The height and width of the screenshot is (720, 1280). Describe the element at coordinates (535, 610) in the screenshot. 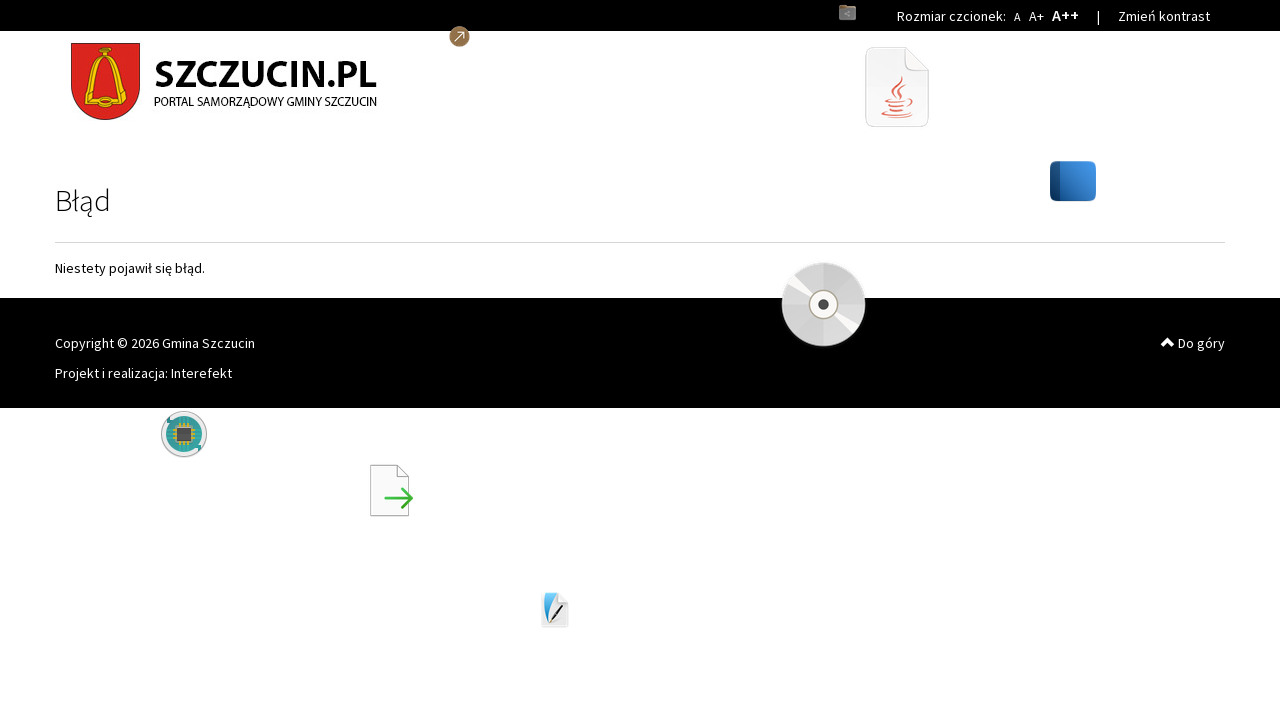

I see `a scribus document file` at that location.